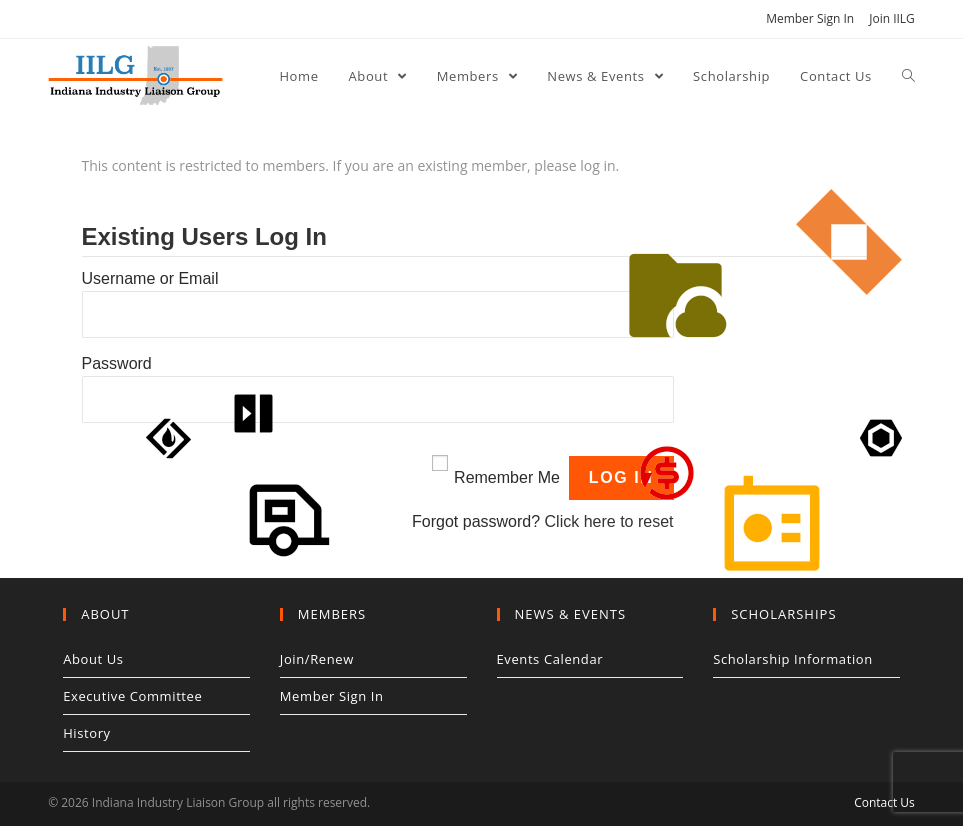  What do you see at coordinates (168, 438) in the screenshot?
I see `visit sourceforge website` at bounding box center [168, 438].